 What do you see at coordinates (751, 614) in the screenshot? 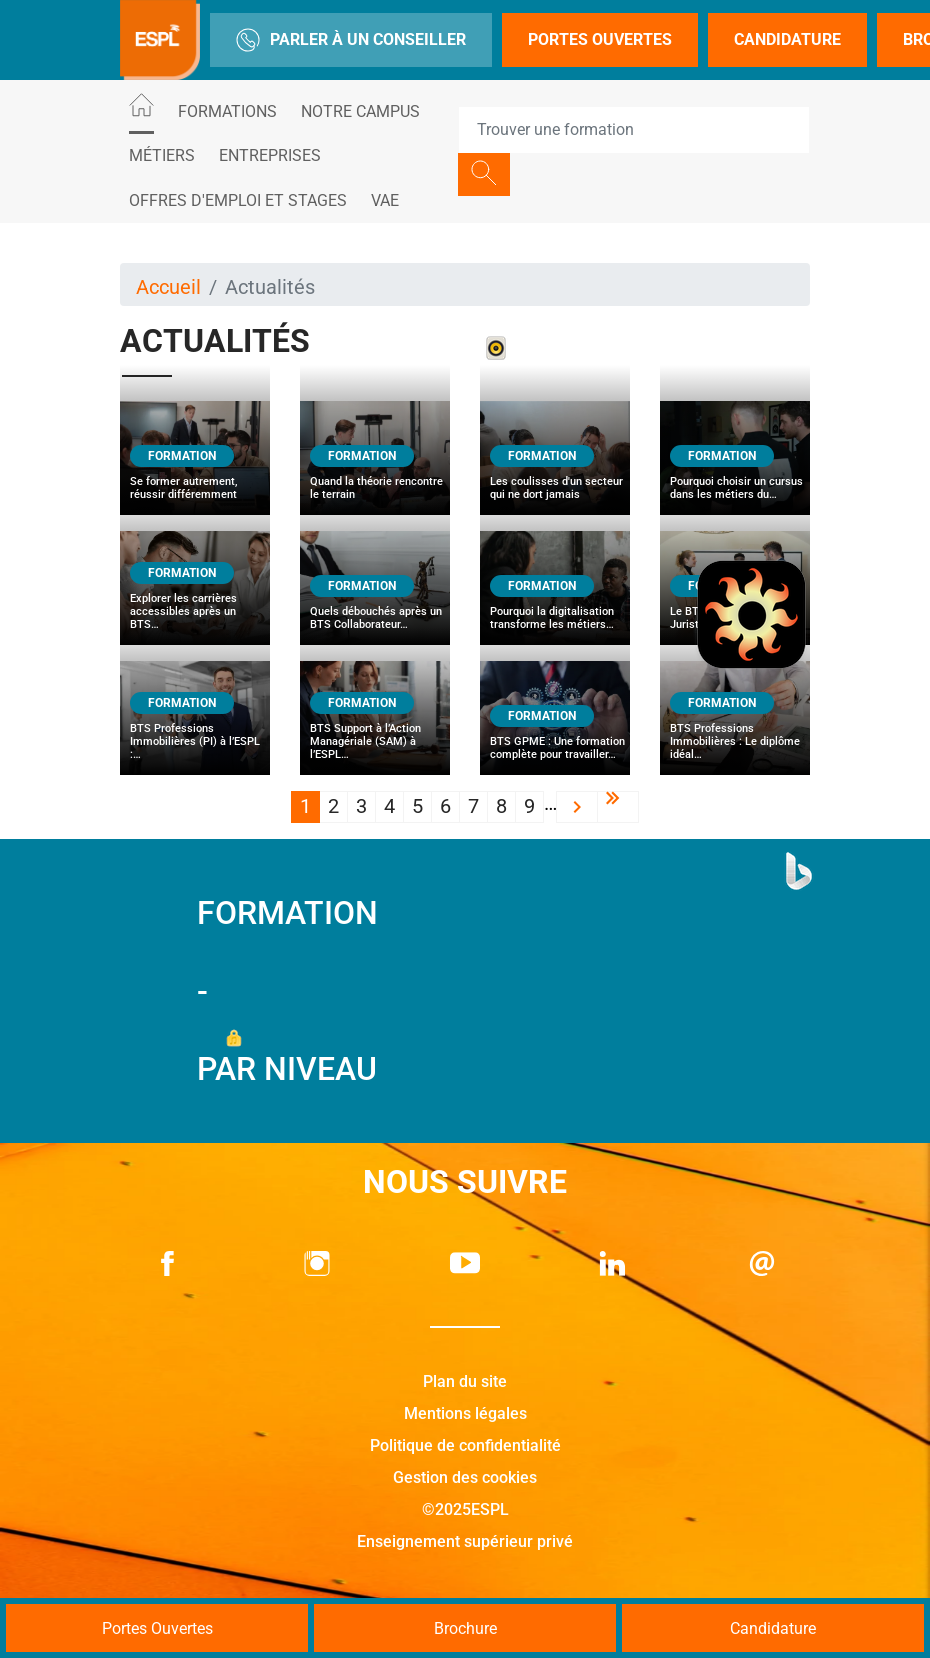
I see `launch Hearts of Iron 4 strategy game` at bounding box center [751, 614].